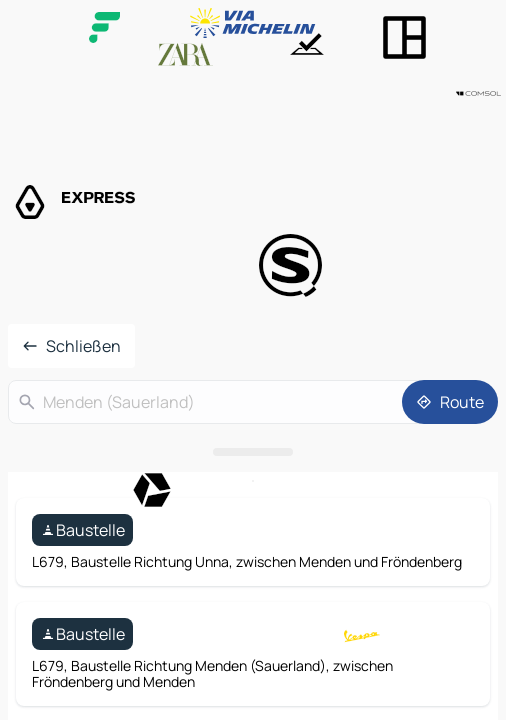 The image size is (506, 720). I want to click on testcafe automated testing framework logo, so click(307, 44).